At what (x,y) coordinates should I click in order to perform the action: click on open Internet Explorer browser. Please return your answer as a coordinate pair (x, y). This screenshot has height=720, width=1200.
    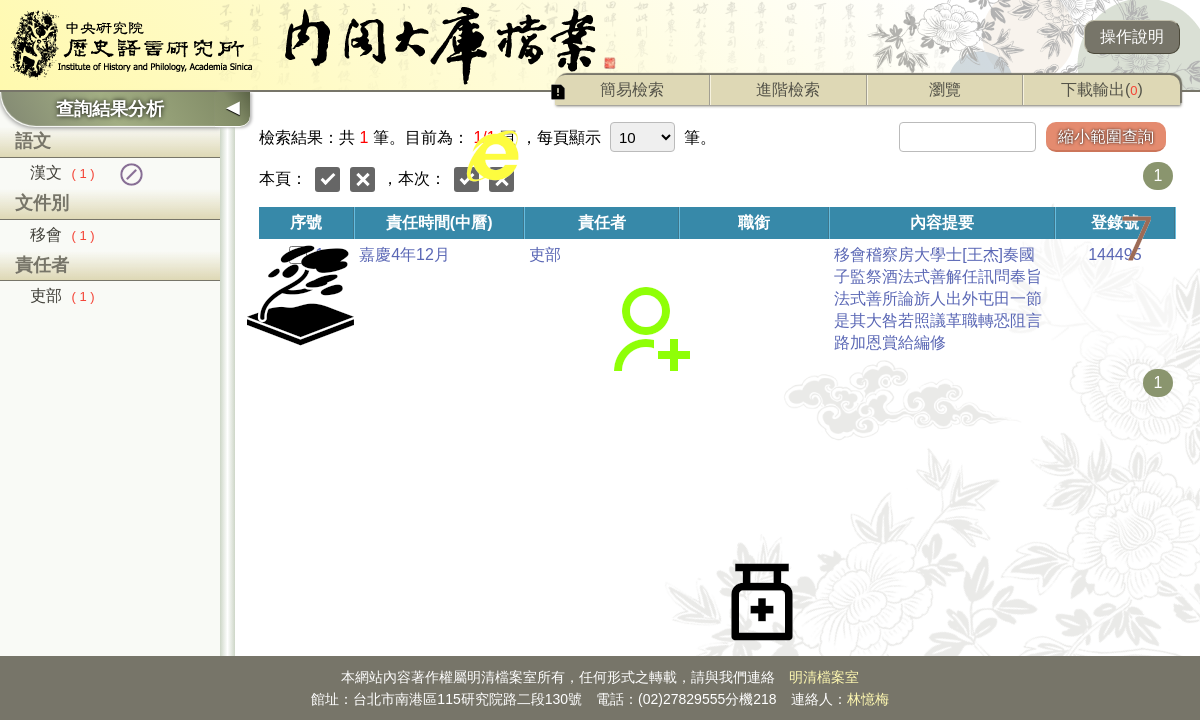
    Looking at the image, I should click on (494, 157).